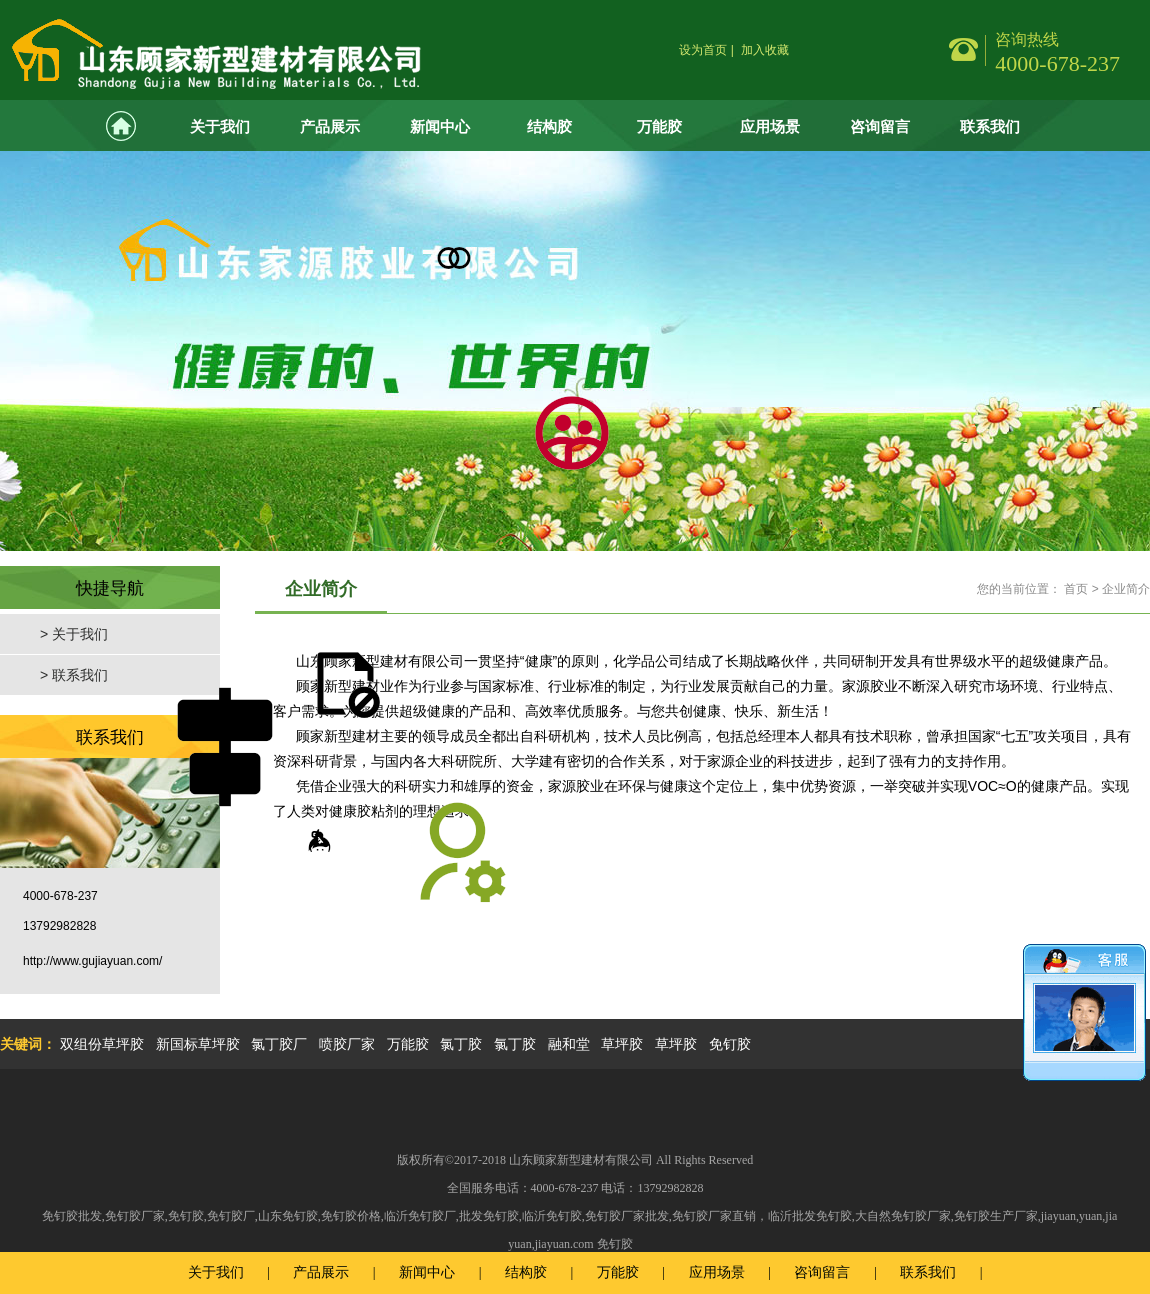  I want to click on pay with mastercard, so click(454, 258).